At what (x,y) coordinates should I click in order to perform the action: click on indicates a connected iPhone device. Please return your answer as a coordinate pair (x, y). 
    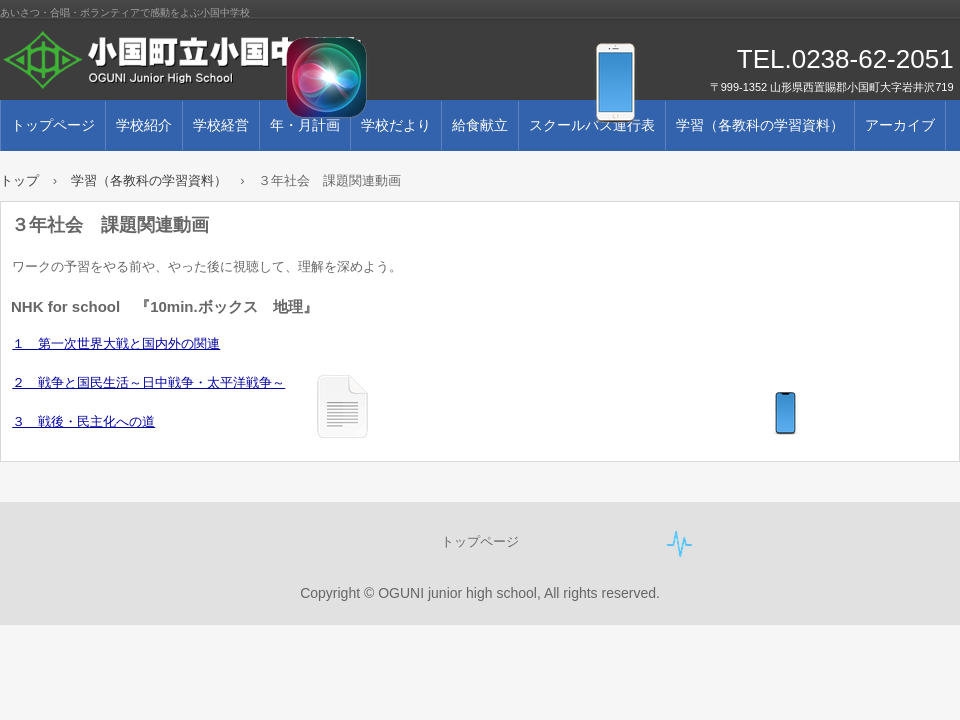
    Looking at the image, I should click on (615, 83).